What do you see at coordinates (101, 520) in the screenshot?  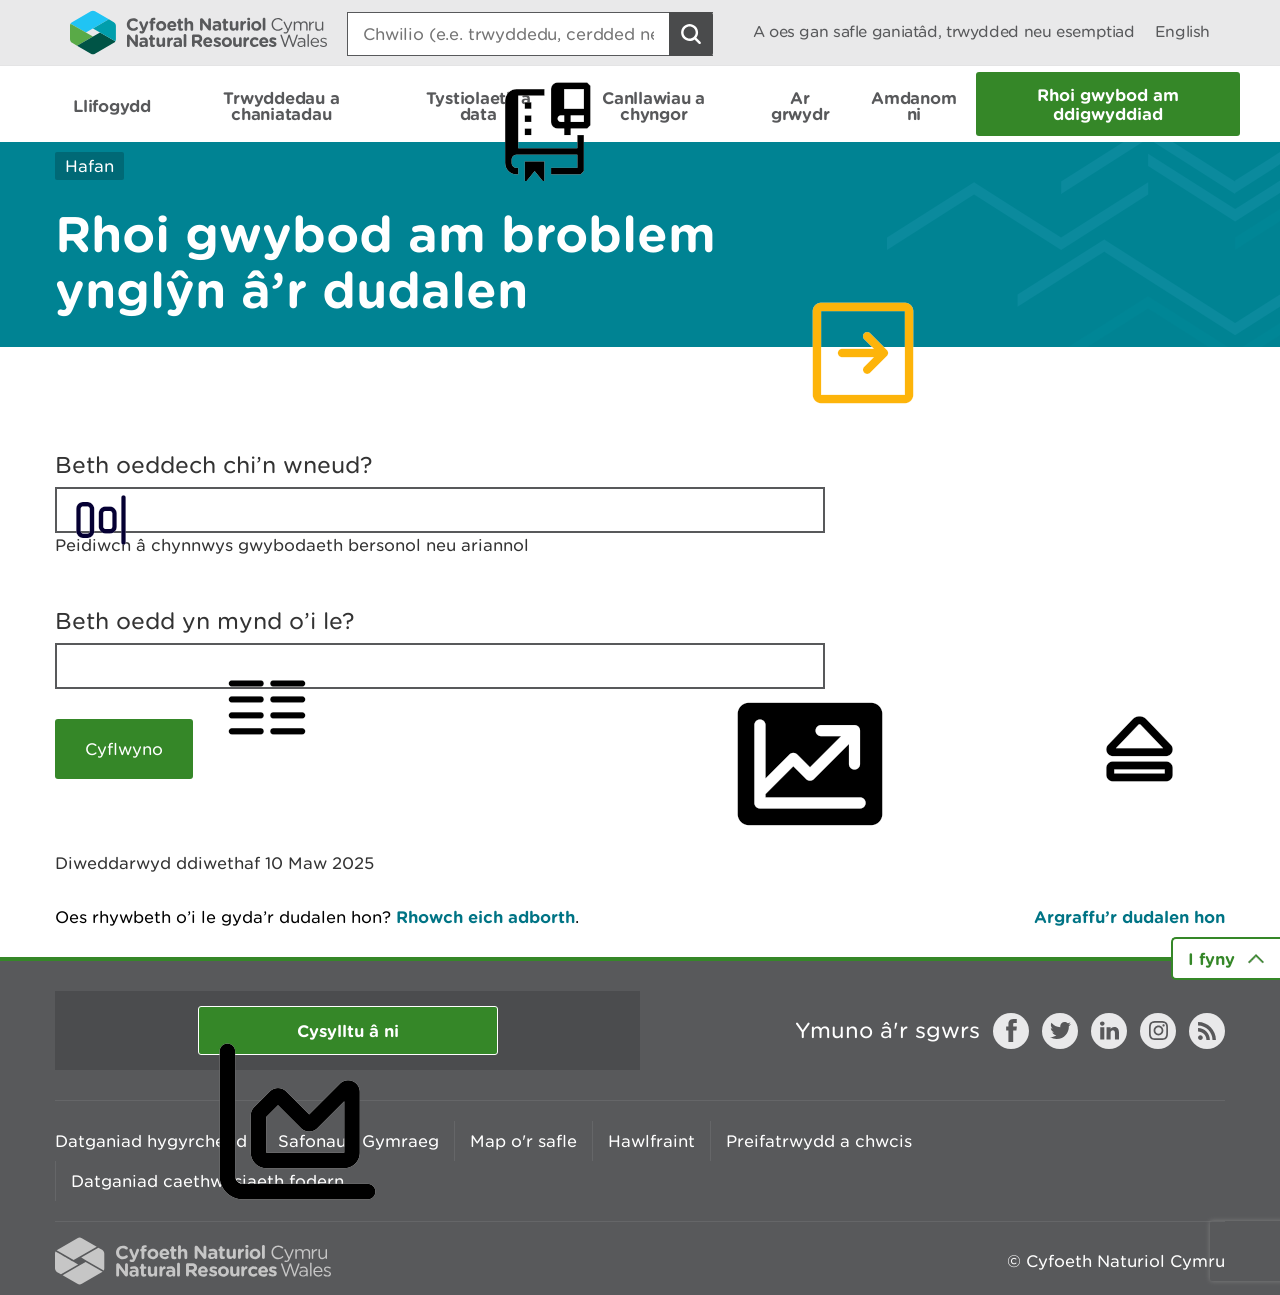 I see `align elements to the end of the horizontal axis` at bounding box center [101, 520].